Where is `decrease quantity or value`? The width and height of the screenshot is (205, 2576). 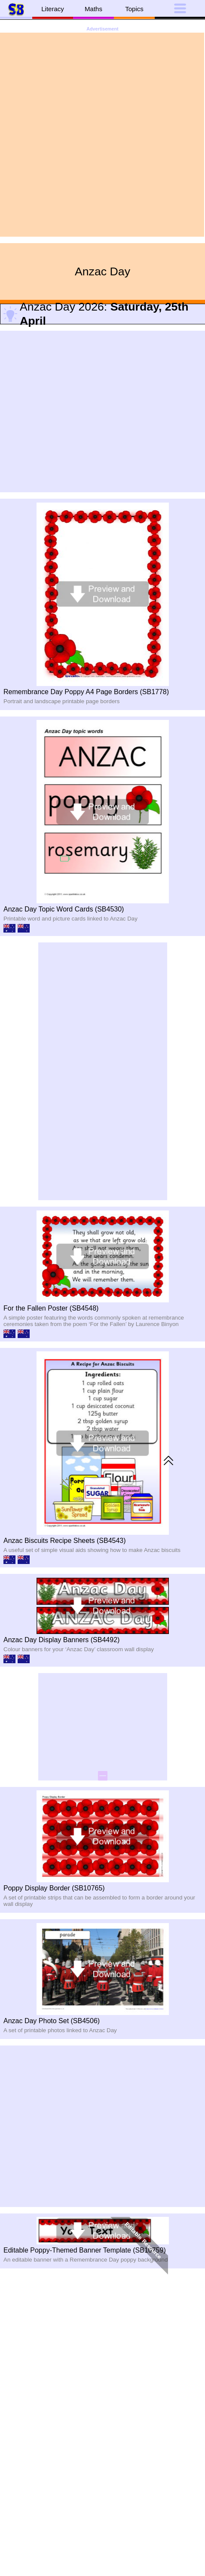 decrease quantity or value is located at coordinates (103, 1776).